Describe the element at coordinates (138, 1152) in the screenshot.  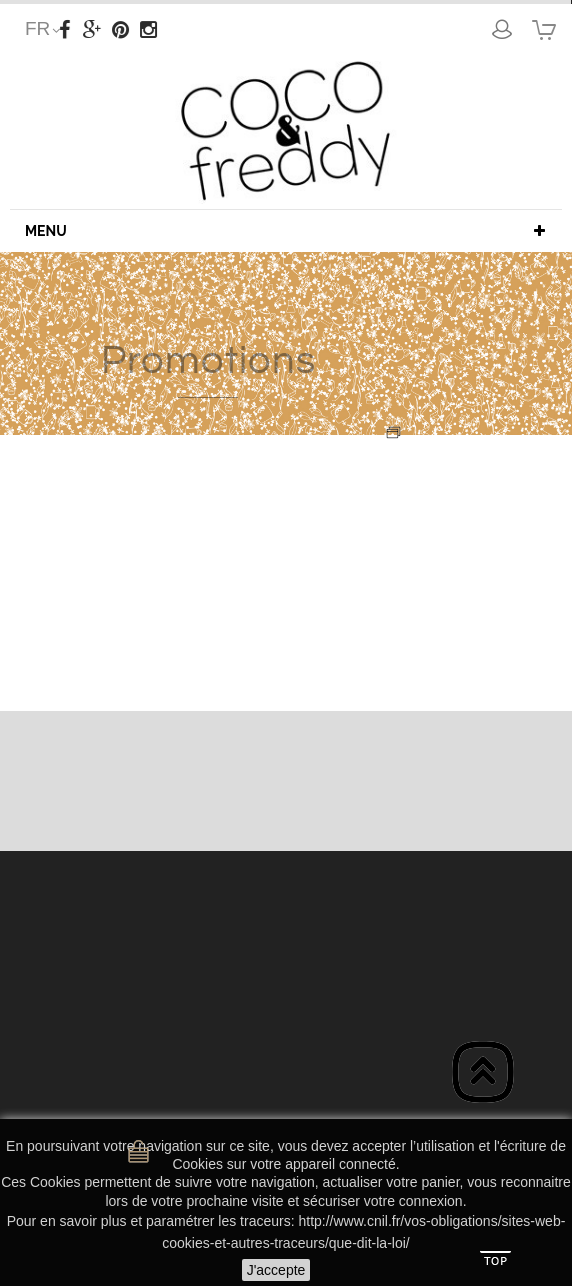
I see `unlocked or unsecured state` at that location.